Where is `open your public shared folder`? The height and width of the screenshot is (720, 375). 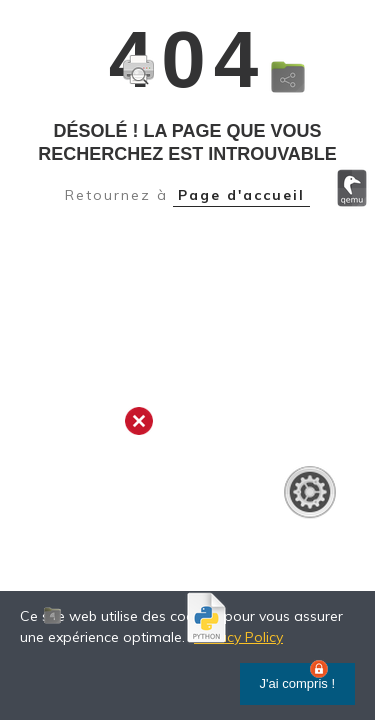 open your public shared folder is located at coordinates (288, 77).